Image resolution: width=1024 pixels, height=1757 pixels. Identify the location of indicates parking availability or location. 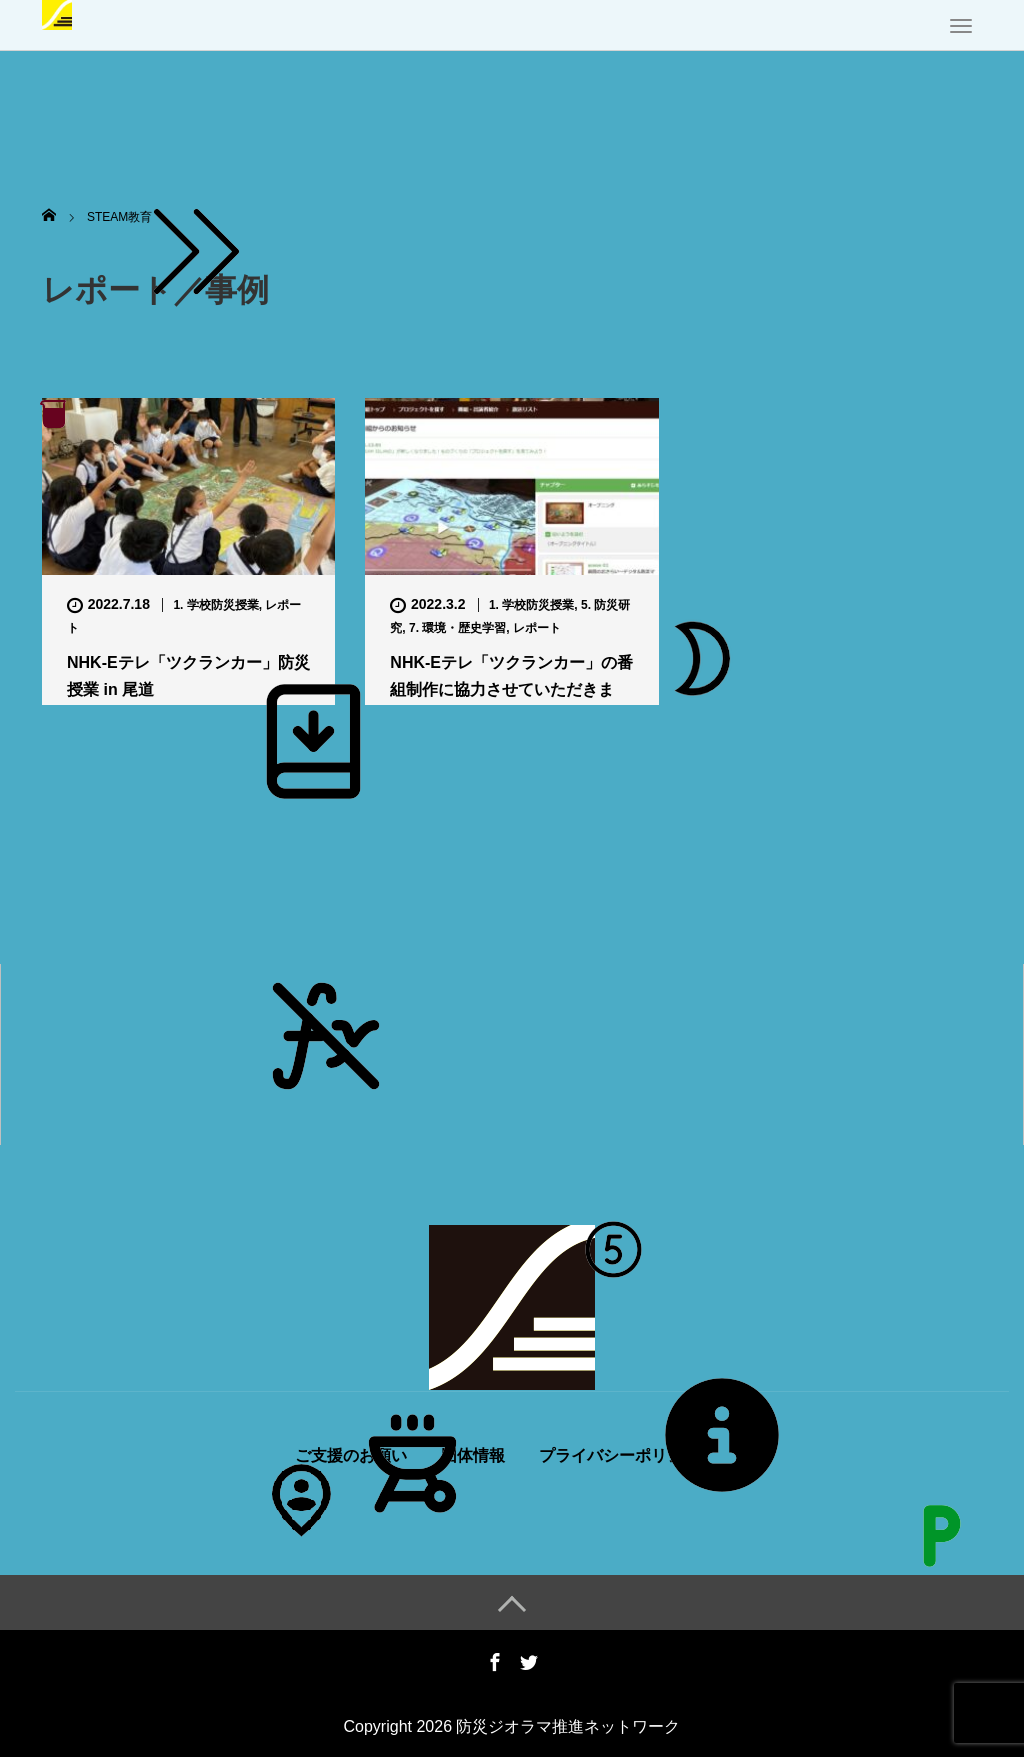
(942, 1536).